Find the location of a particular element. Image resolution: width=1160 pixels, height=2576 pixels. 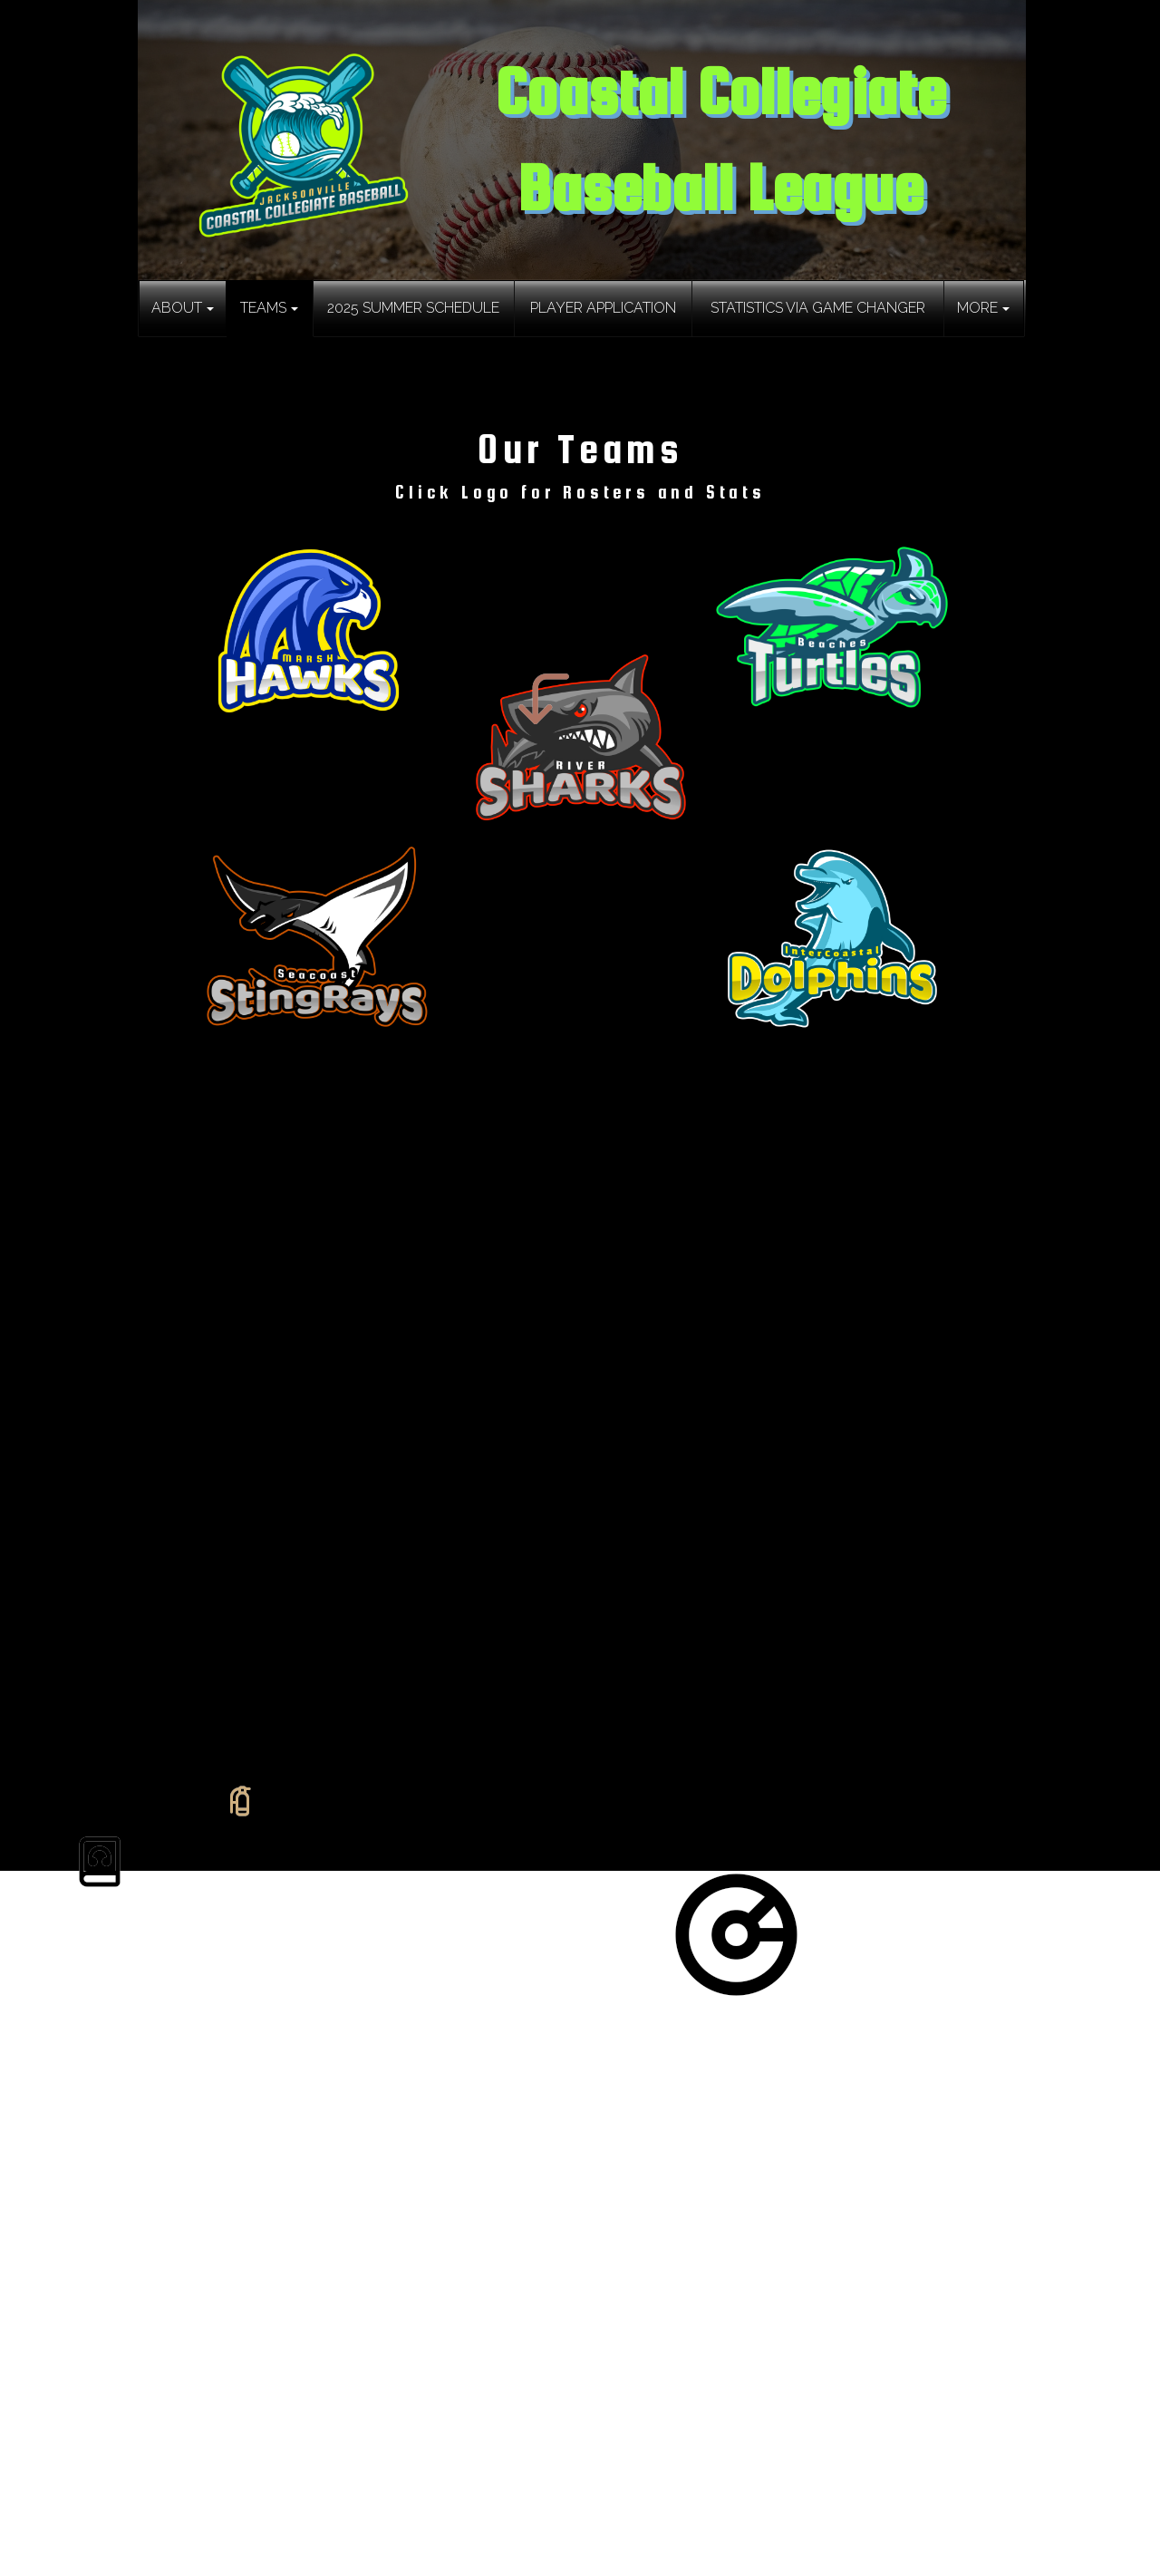

access fire safety information is located at coordinates (241, 1801).